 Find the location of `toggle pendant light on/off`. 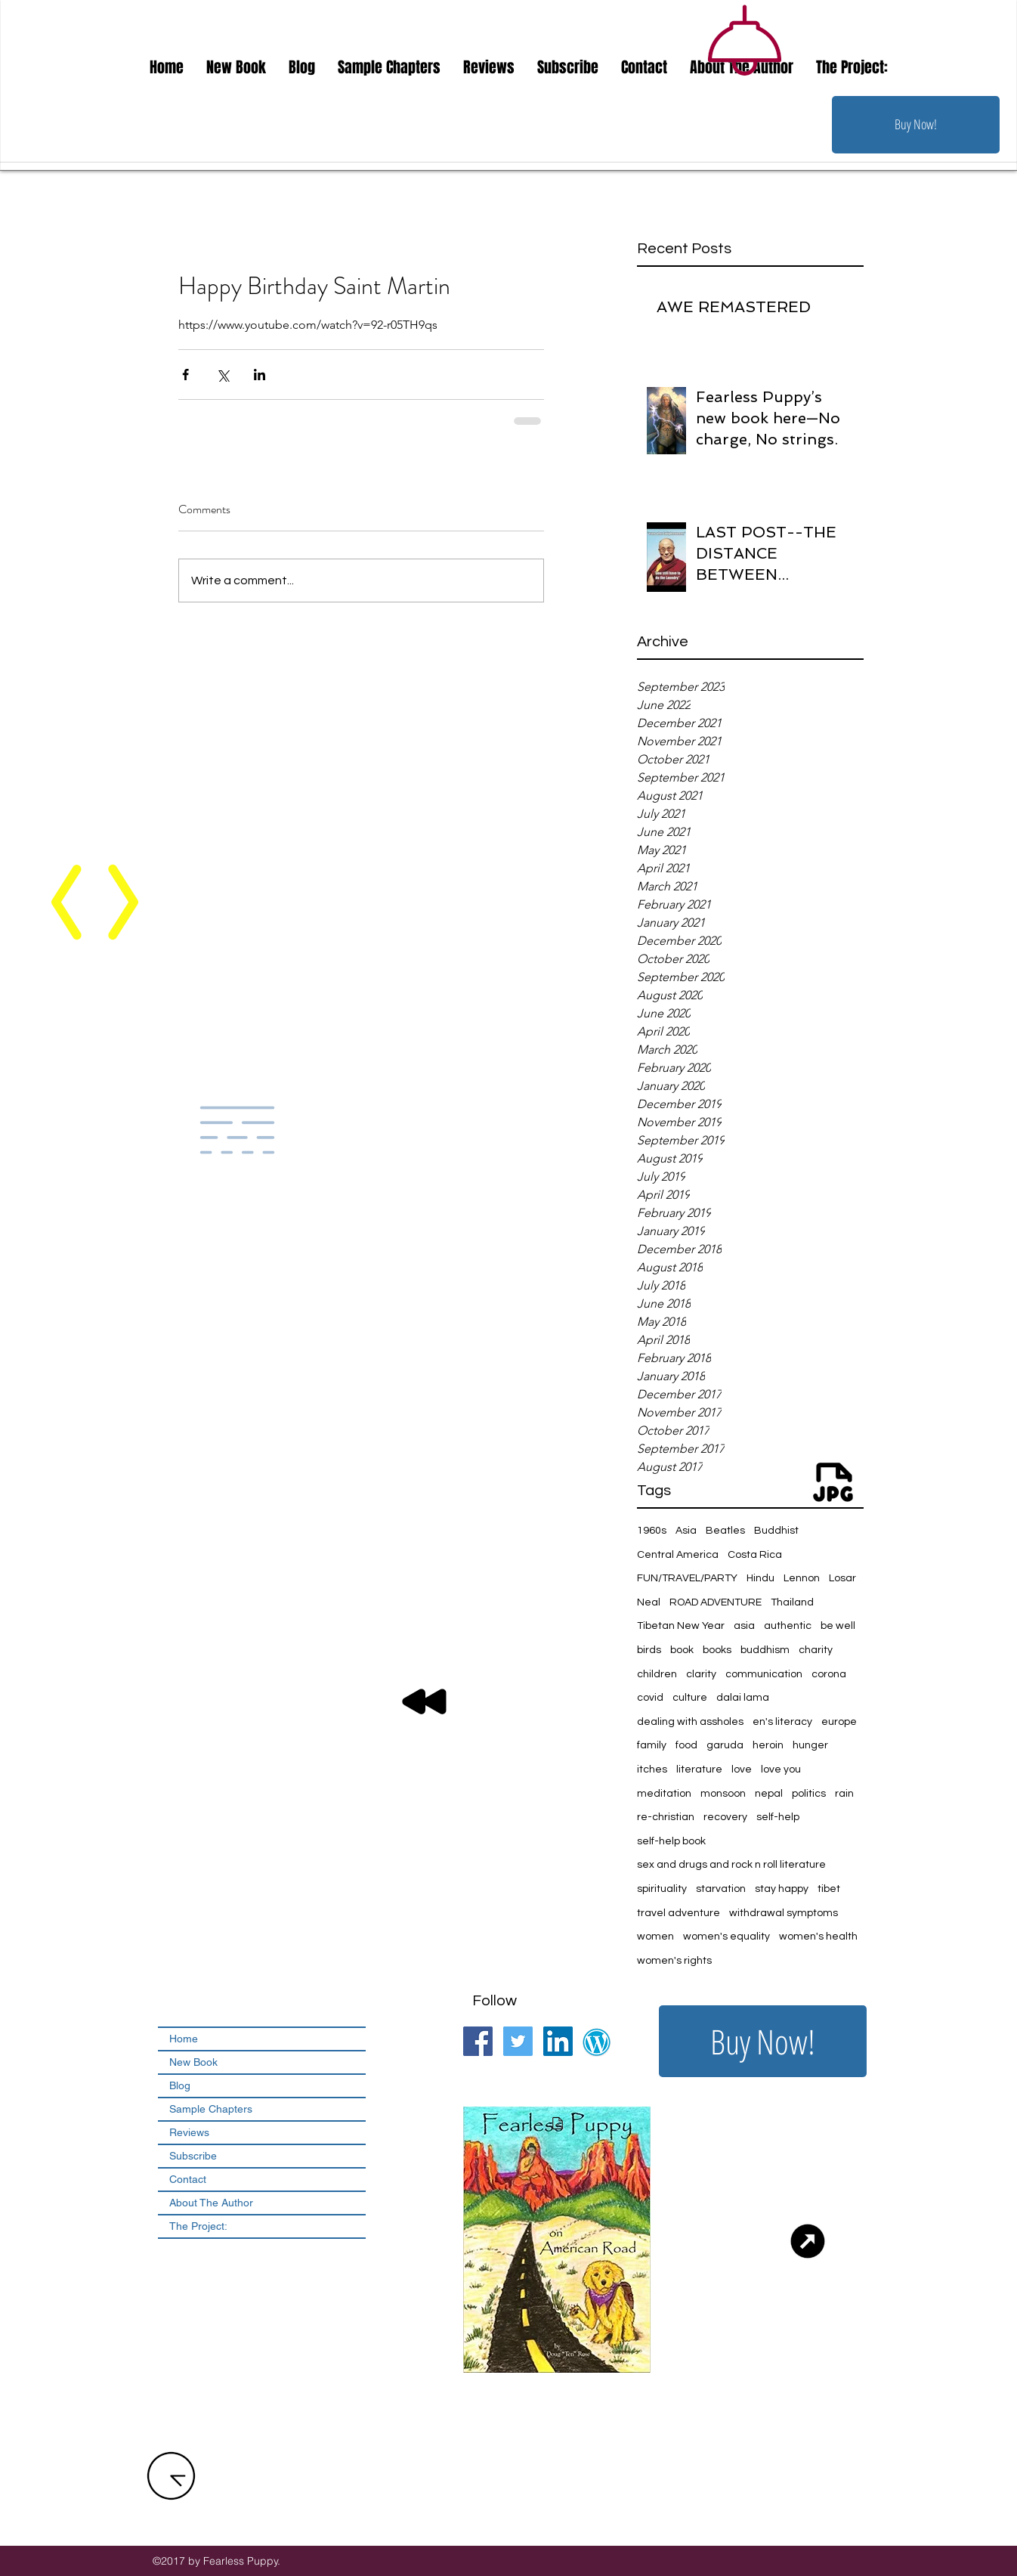

toggle pendant light on/off is located at coordinates (744, 44).